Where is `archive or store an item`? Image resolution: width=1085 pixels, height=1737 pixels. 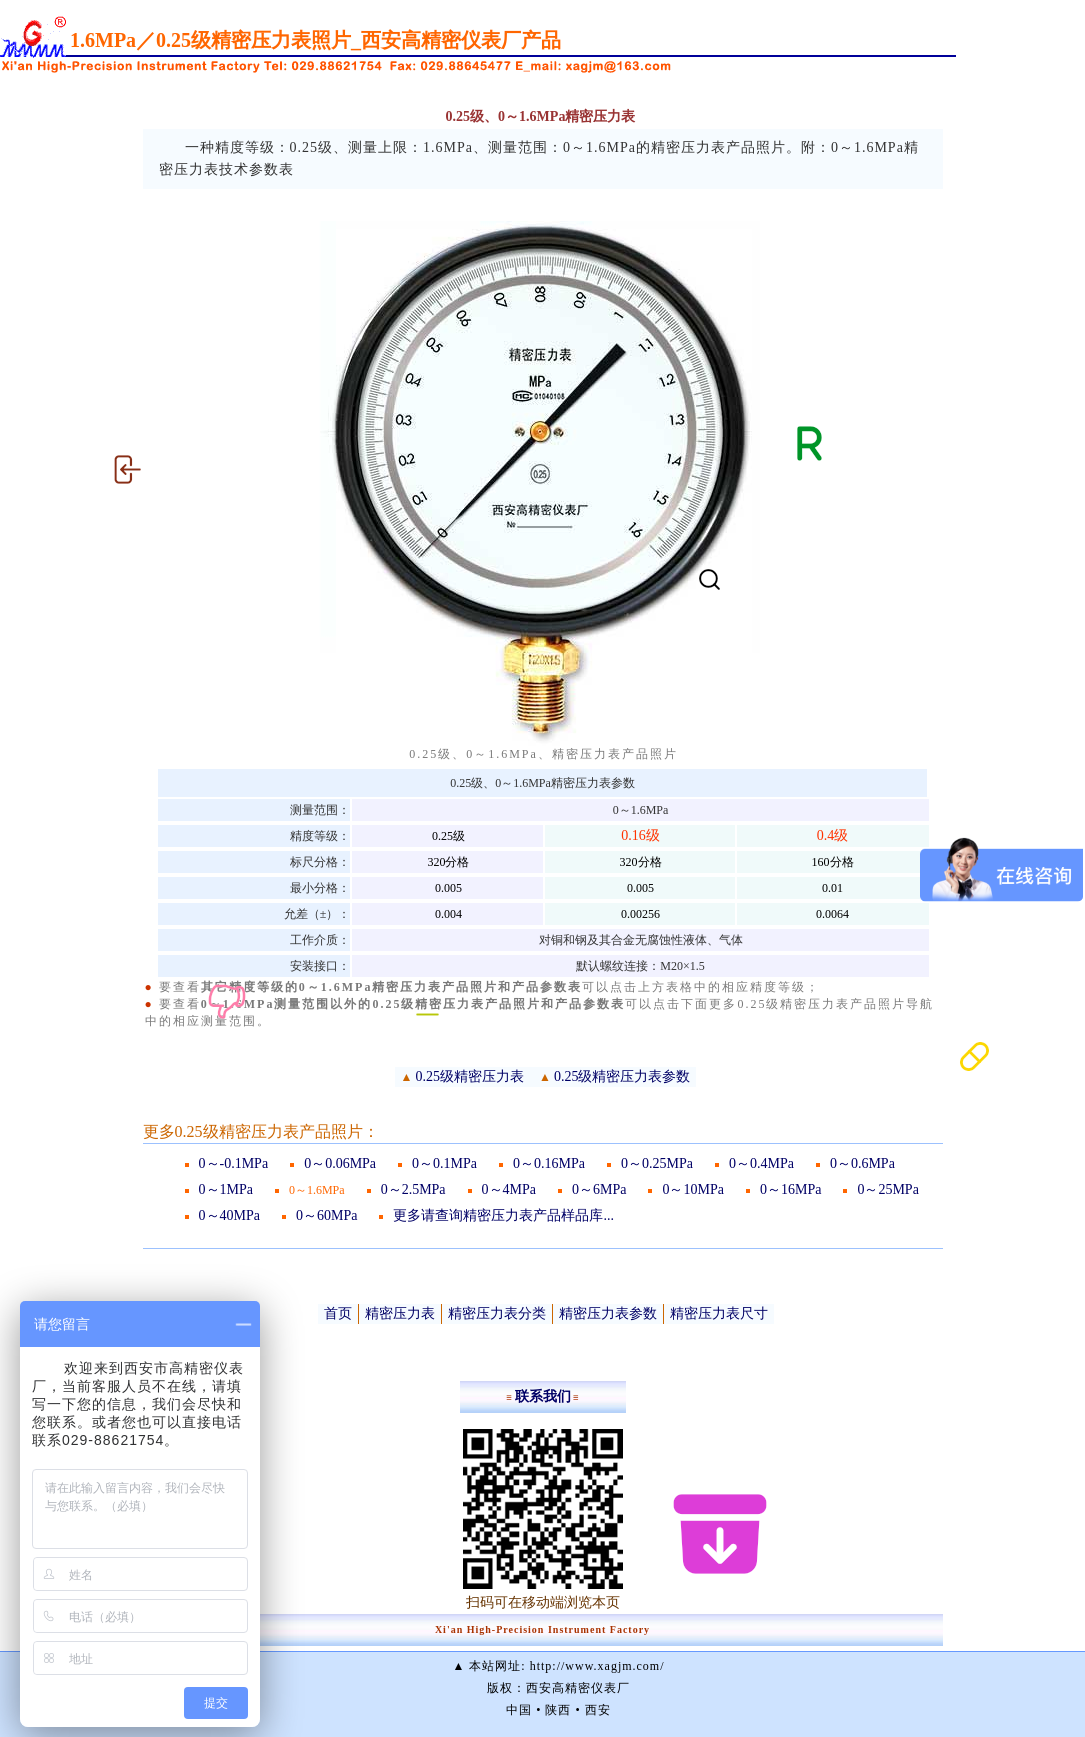 archive or store an item is located at coordinates (720, 1534).